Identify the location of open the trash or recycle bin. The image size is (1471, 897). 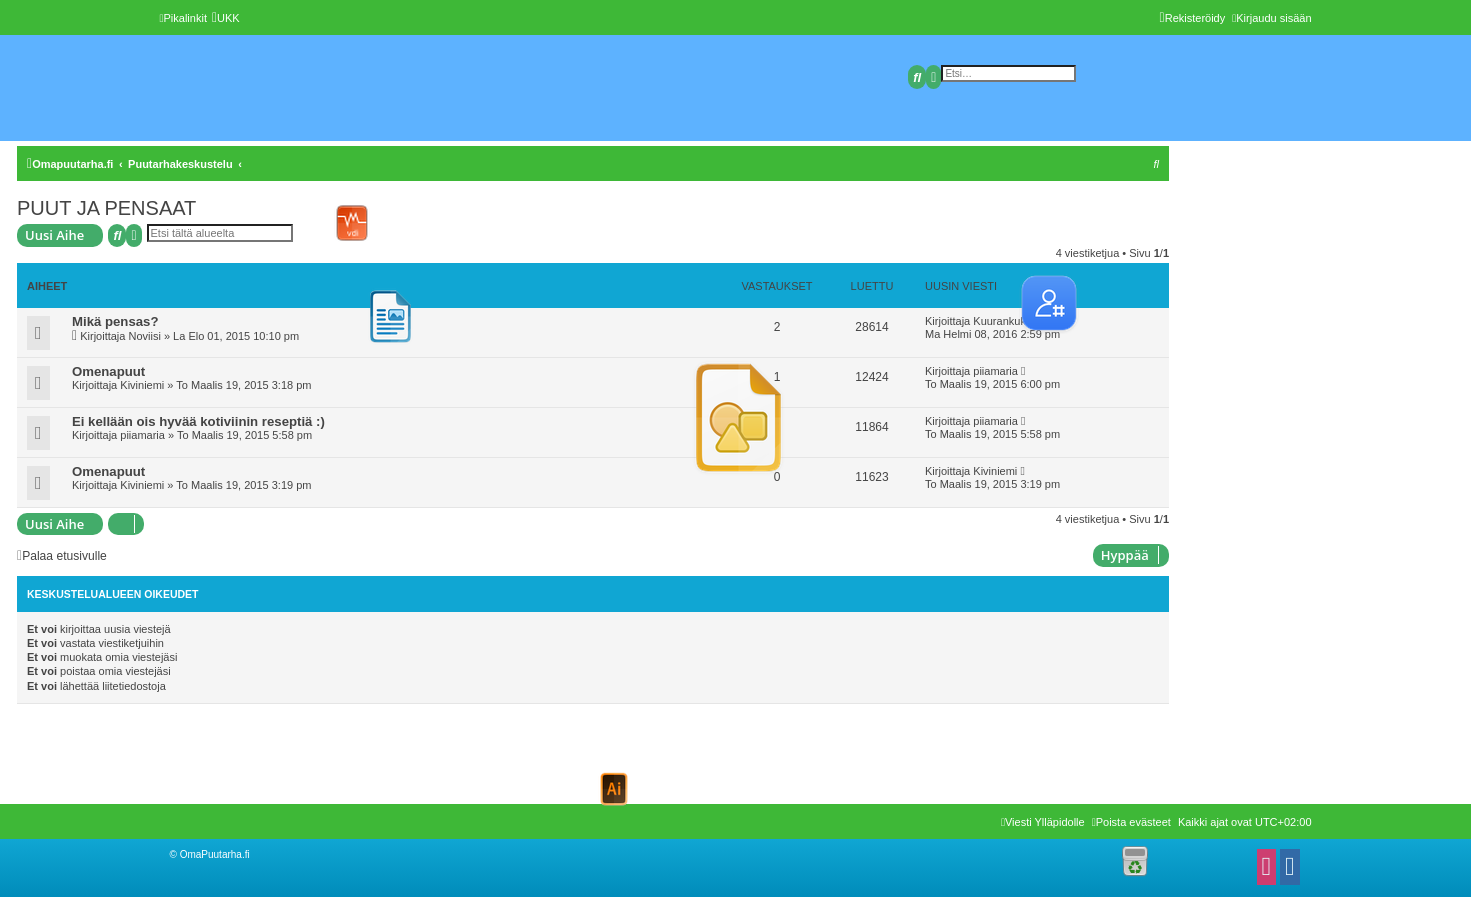
(1135, 861).